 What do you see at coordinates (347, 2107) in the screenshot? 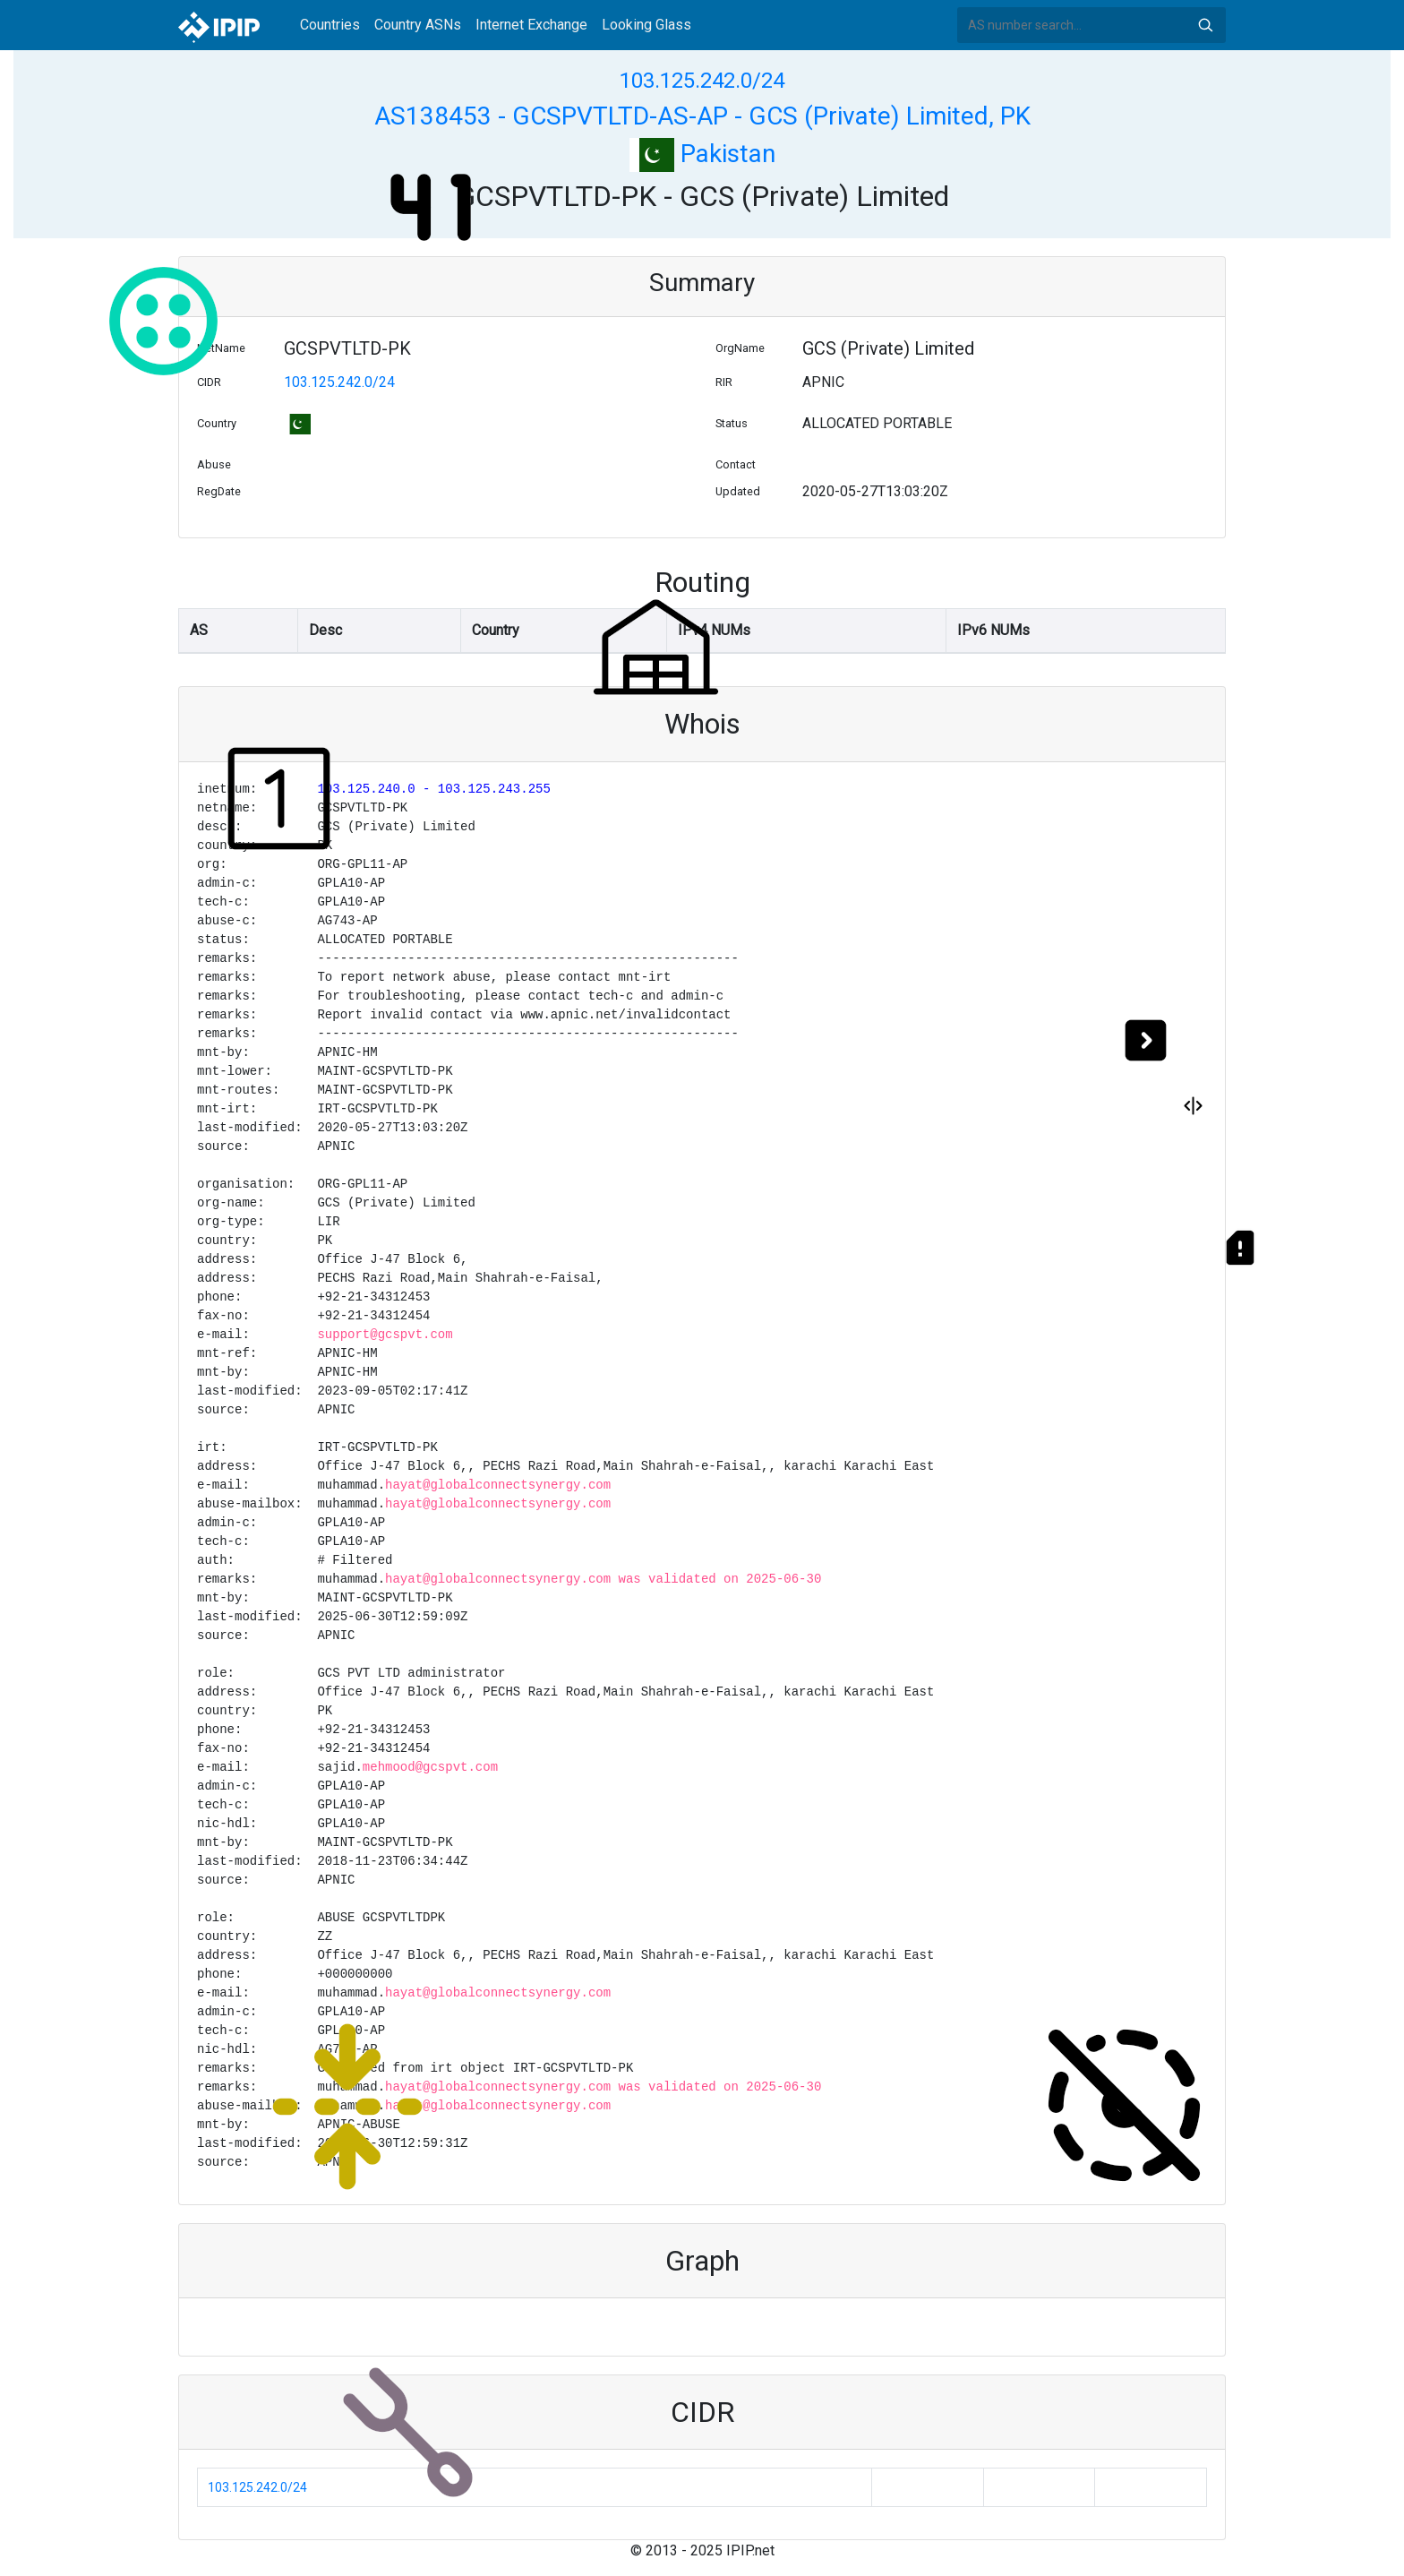
I see `collapse or fold content section` at bounding box center [347, 2107].